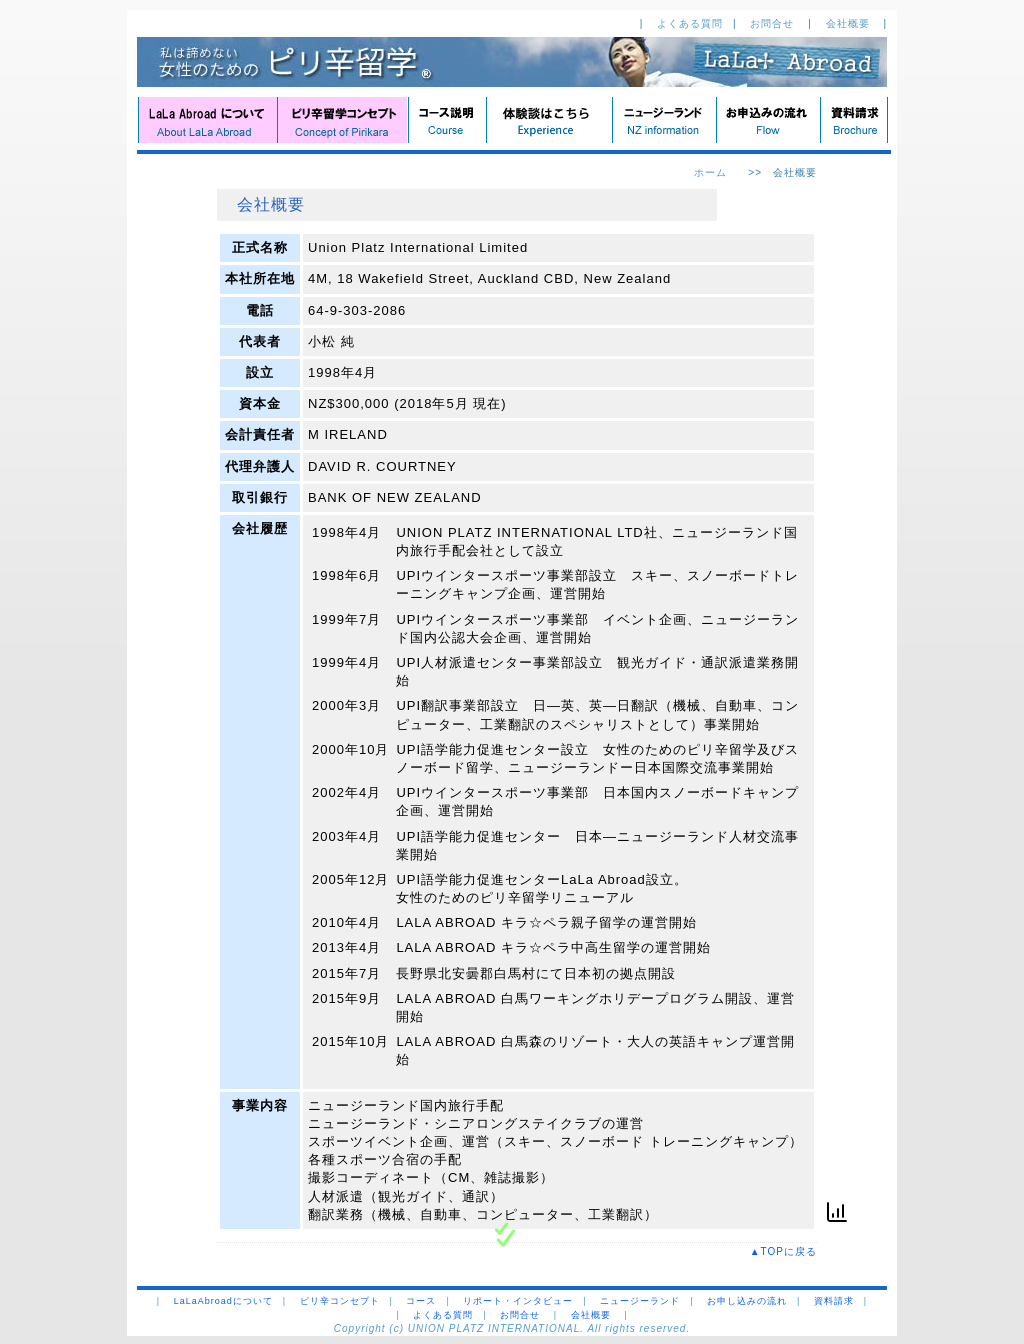 The height and width of the screenshot is (1344, 1024). Describe the element at coordinates (837, 1212) in the screenshot. I see `view analytics or statistics` at that location.